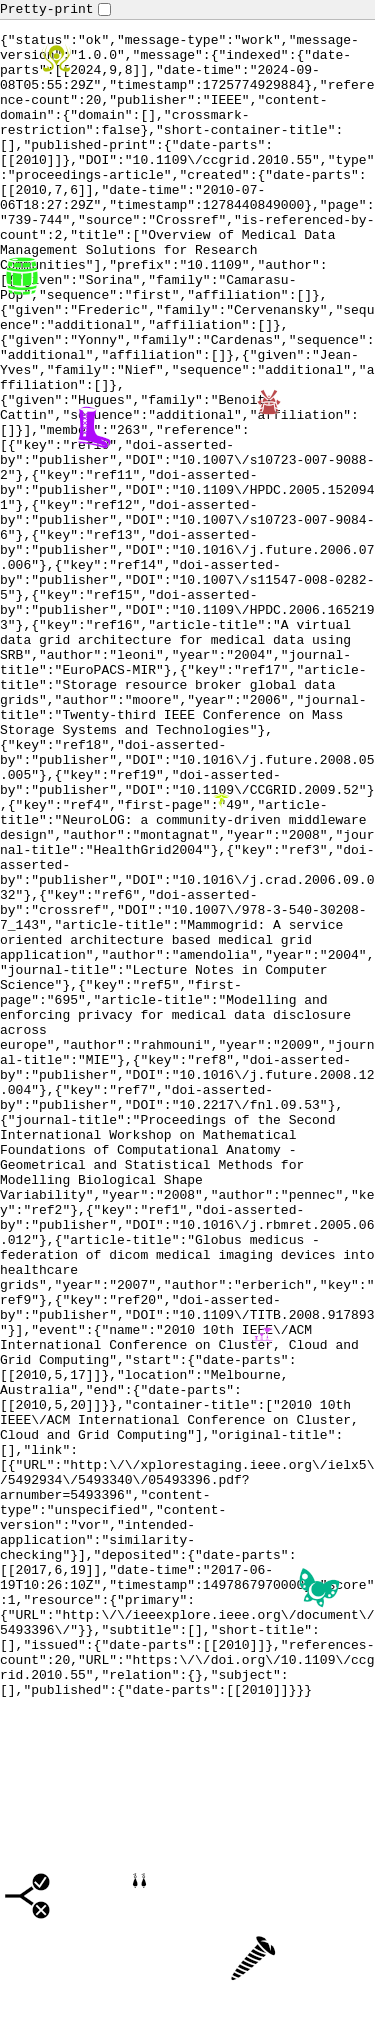  Describe the element at coordinates (253, 1958) in the screenshot. I see `hardware or tools category` at that location.